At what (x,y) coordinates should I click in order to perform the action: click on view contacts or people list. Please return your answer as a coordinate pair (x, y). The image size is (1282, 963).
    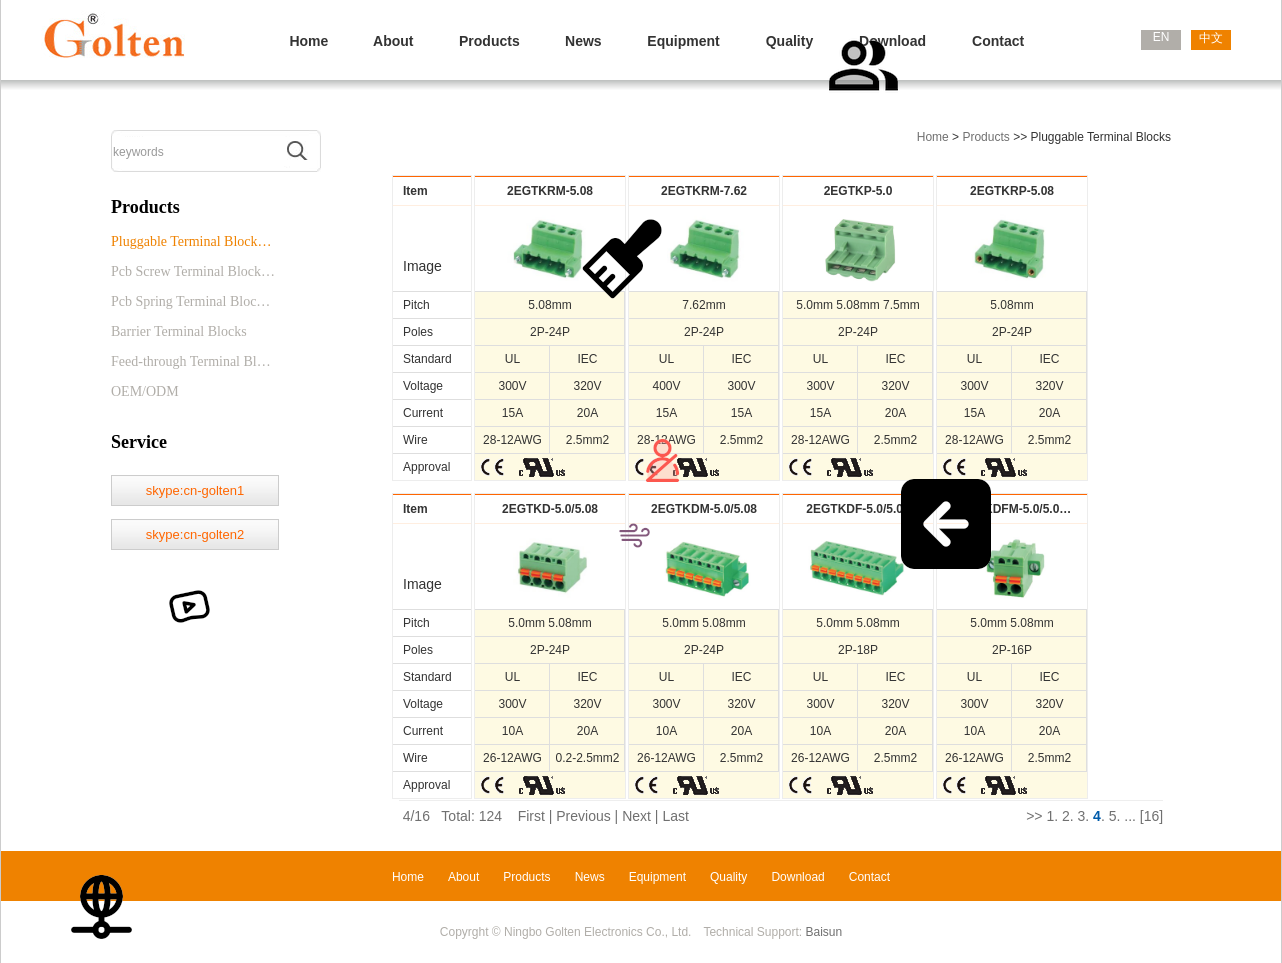
    Looking at the image, I should click on (863, 65).